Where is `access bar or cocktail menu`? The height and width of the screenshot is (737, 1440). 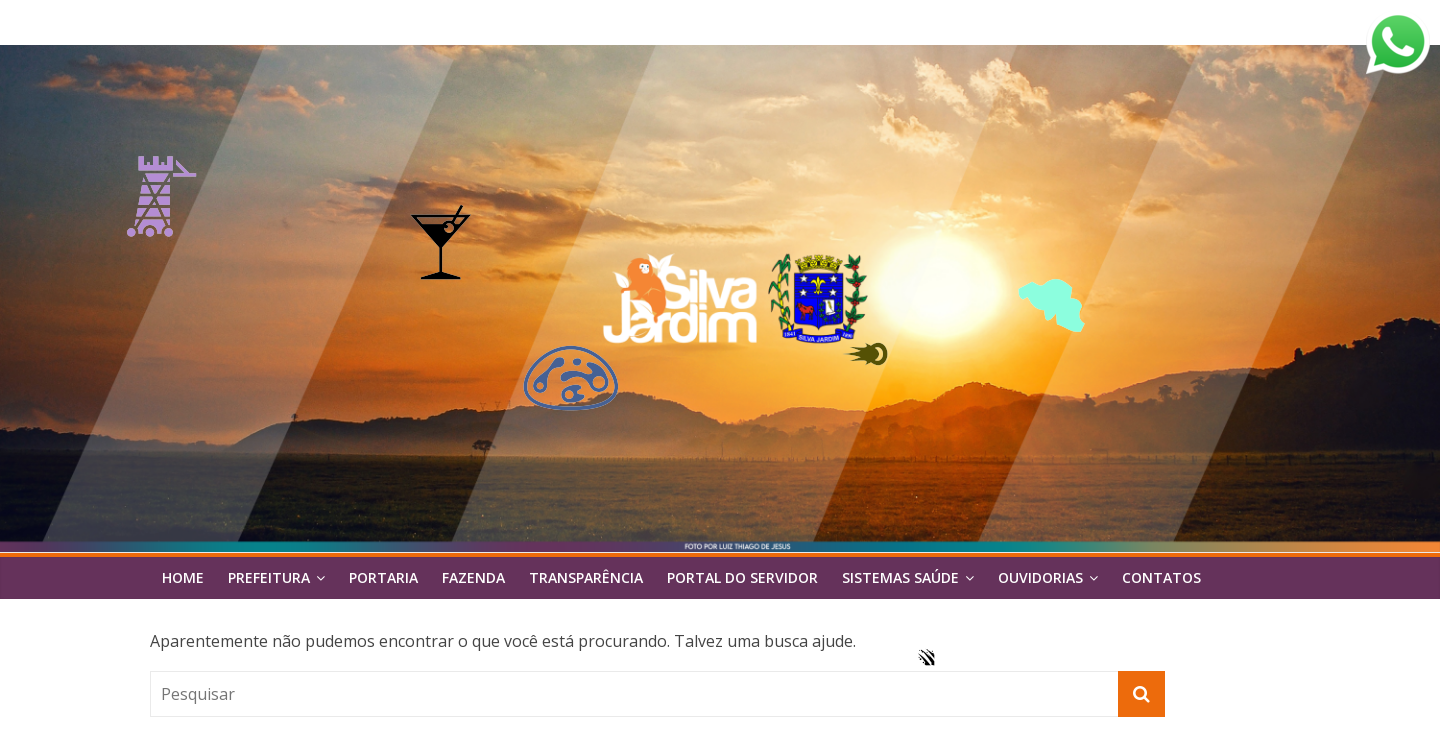
access bar or cocktail menu is located at coordinates (441, 242).